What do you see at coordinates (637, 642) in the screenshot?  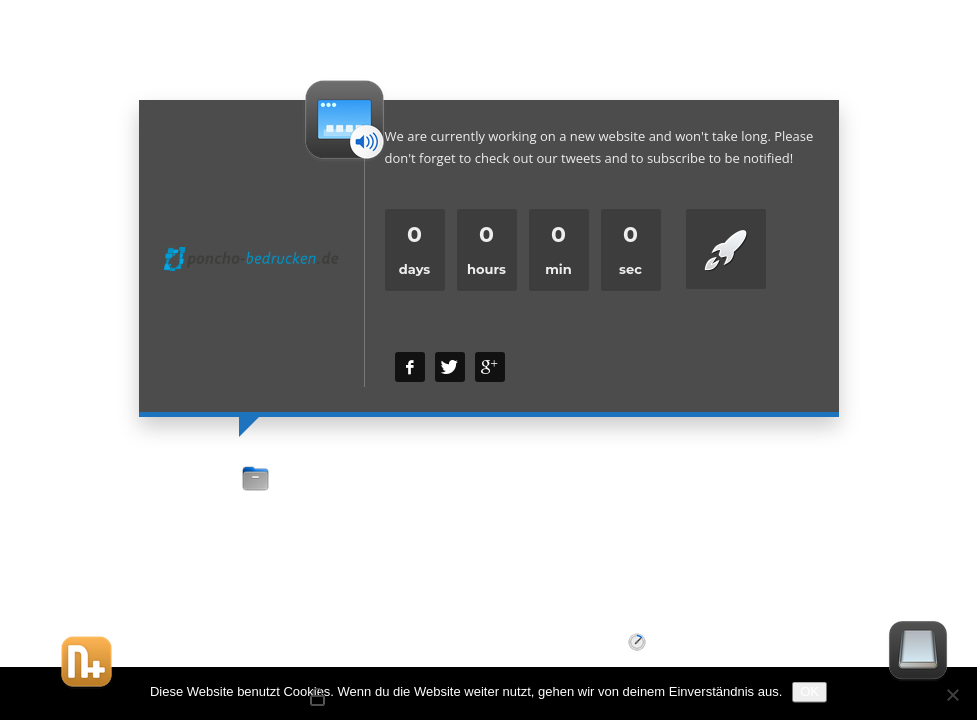 I see `open sysprof system profiler` at bounding box center [637, 642].